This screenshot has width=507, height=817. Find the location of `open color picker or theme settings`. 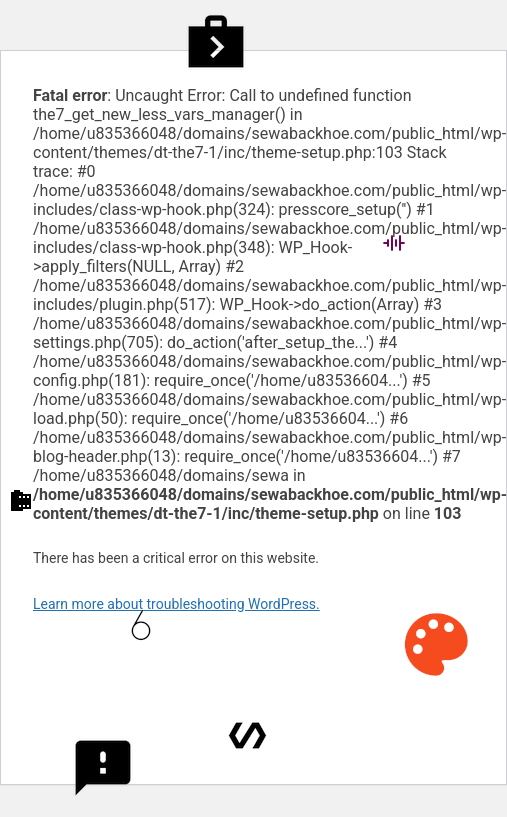

open color picker or theme settings is located at coordinates (436, 644).